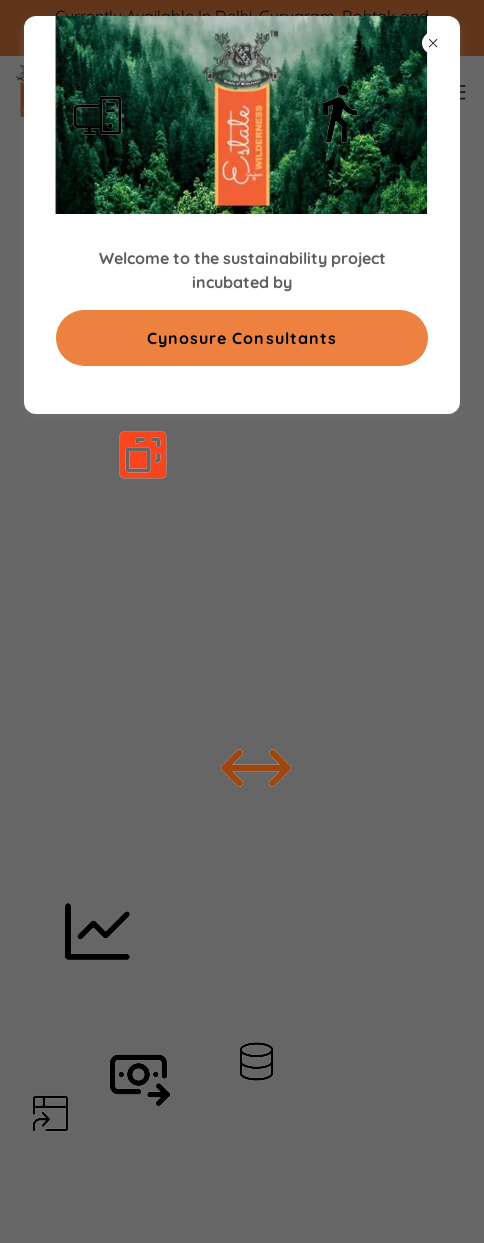 The width and height of the screenshot is (484, 1243). I want to click on create a symbolic link to this project, so click(50, 1113).